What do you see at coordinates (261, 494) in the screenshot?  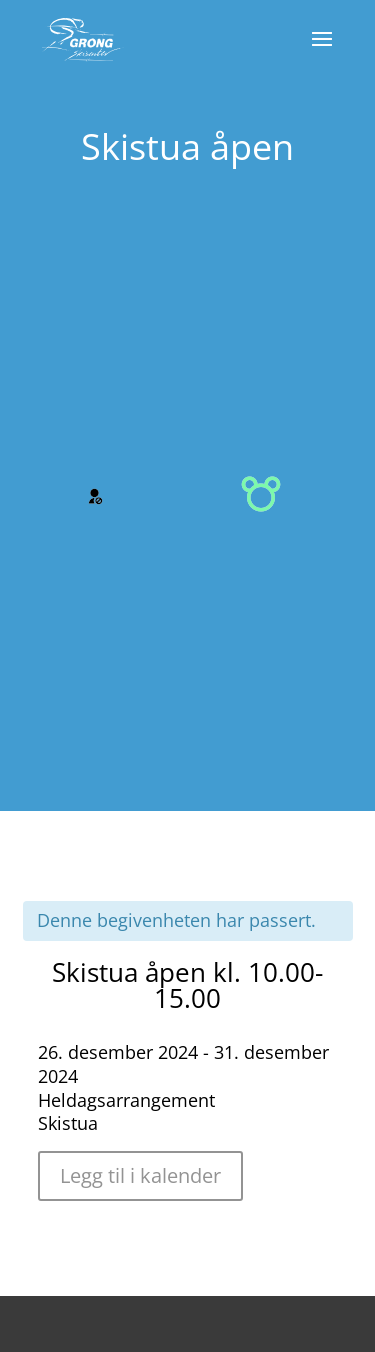 I see `access Disney account or profile` at bounding box center [261, 494].